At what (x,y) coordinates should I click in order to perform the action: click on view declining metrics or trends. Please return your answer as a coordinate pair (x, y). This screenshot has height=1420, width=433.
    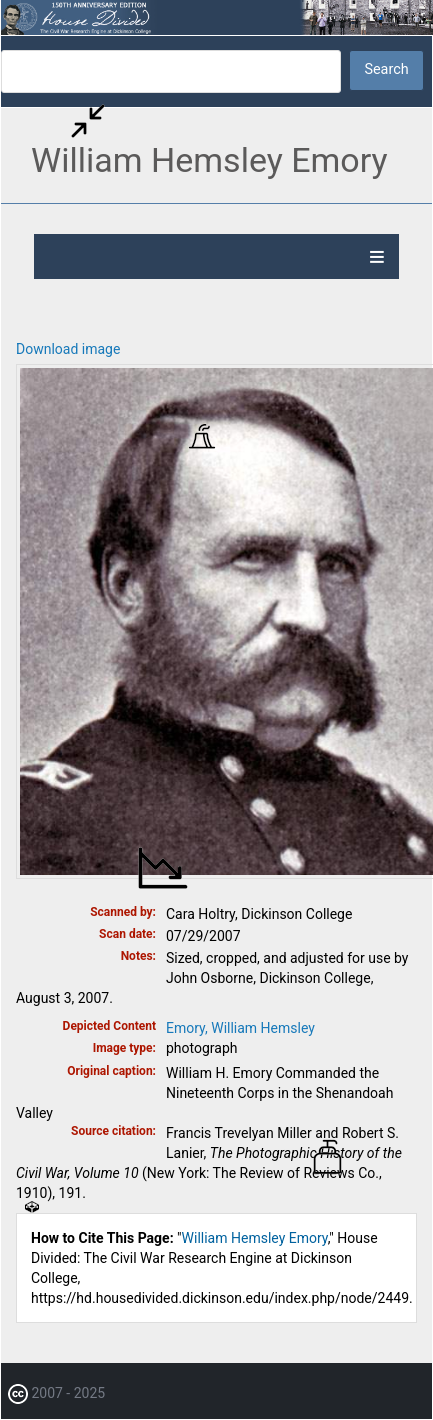
    Looking at the image, I should click on (163, 868).